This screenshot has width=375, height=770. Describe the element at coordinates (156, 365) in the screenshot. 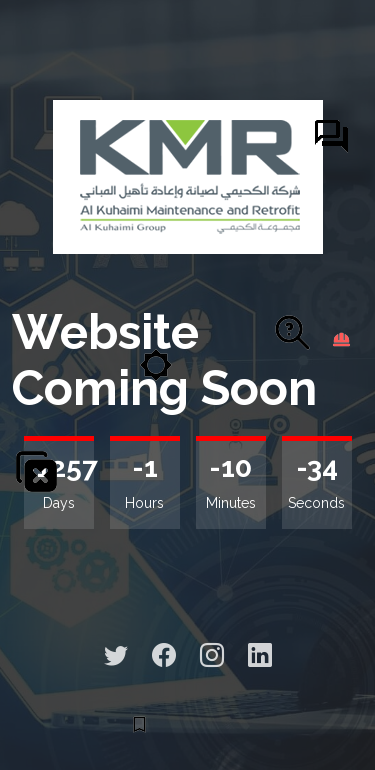

I see `adjust screen brightness to a lower setting` at that location.